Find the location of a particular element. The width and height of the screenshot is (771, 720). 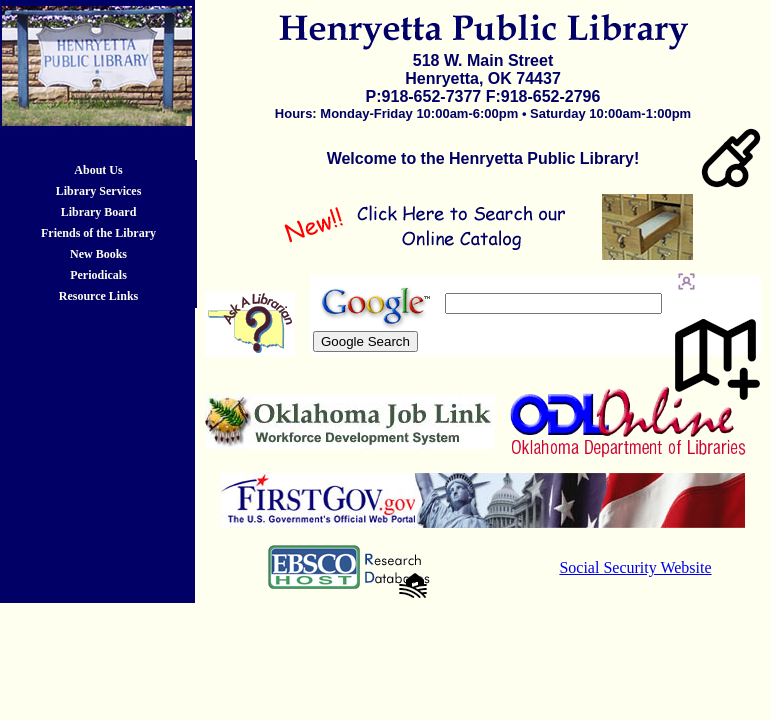

add a new location to the map is located at coordinates (715, 355).